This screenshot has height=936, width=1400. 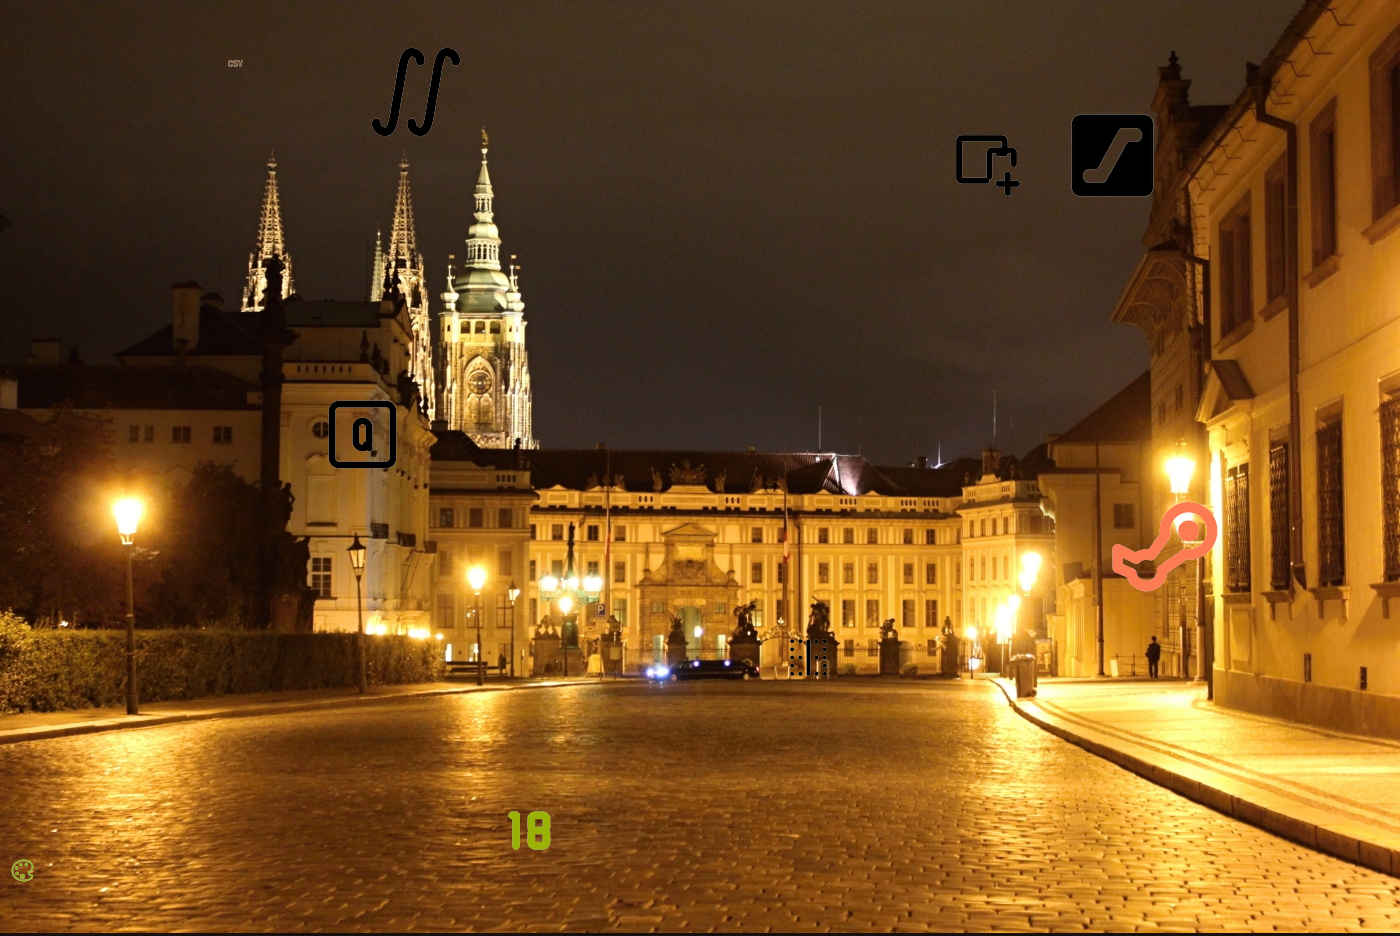 What do you see at coordinates (527, 830) in the screenshot?
I see `indicates 18 unread notifications or items` at bounding box center [527, 830].